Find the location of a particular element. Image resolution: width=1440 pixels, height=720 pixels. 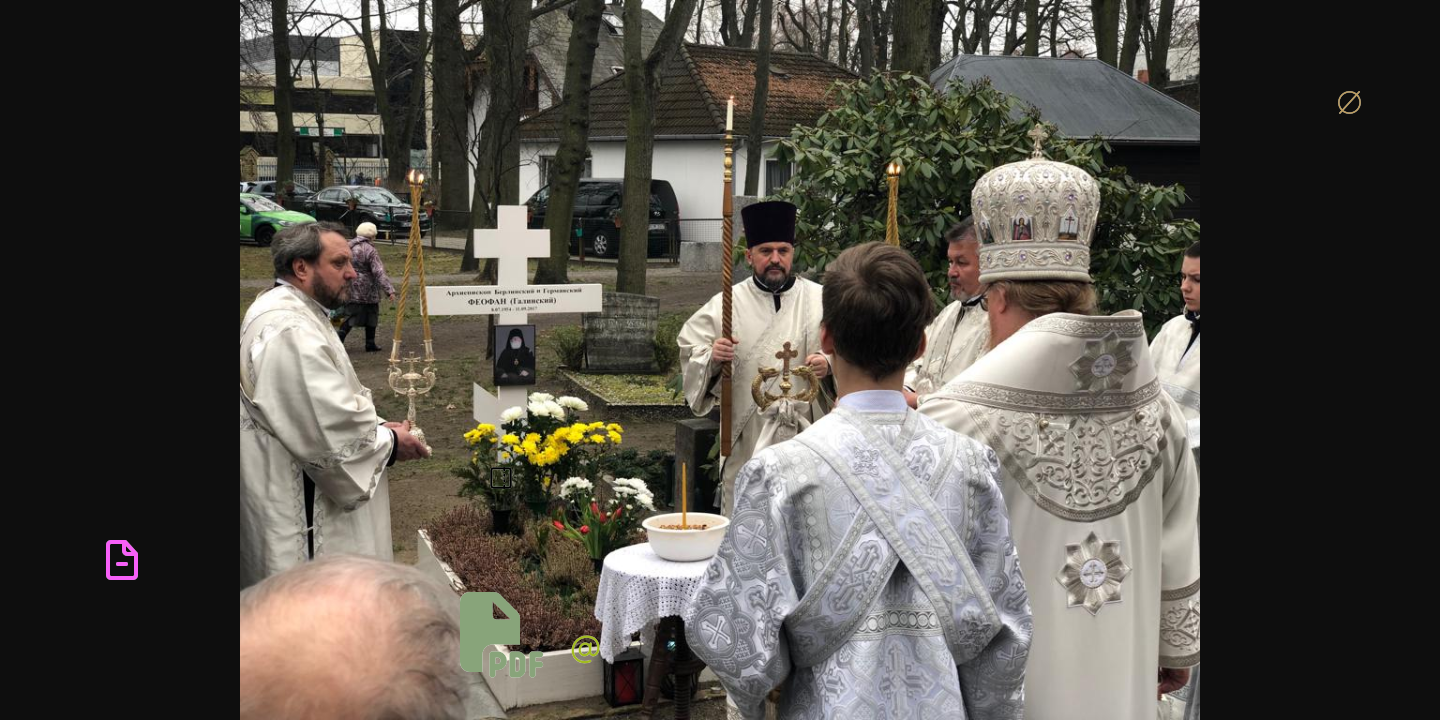

remove or delete a file is located at coordinates (122, 560).